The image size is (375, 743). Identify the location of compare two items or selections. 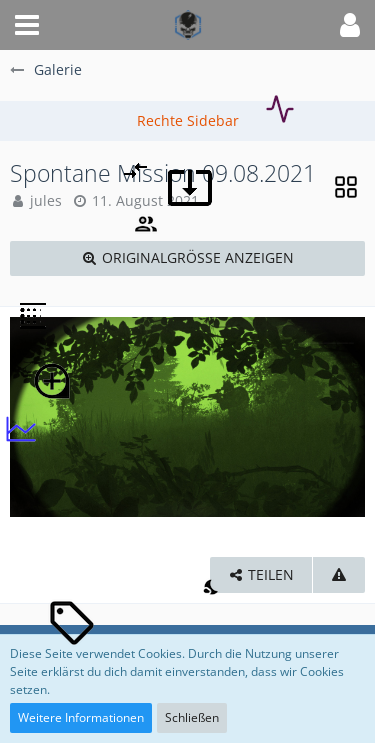
(135, 170).